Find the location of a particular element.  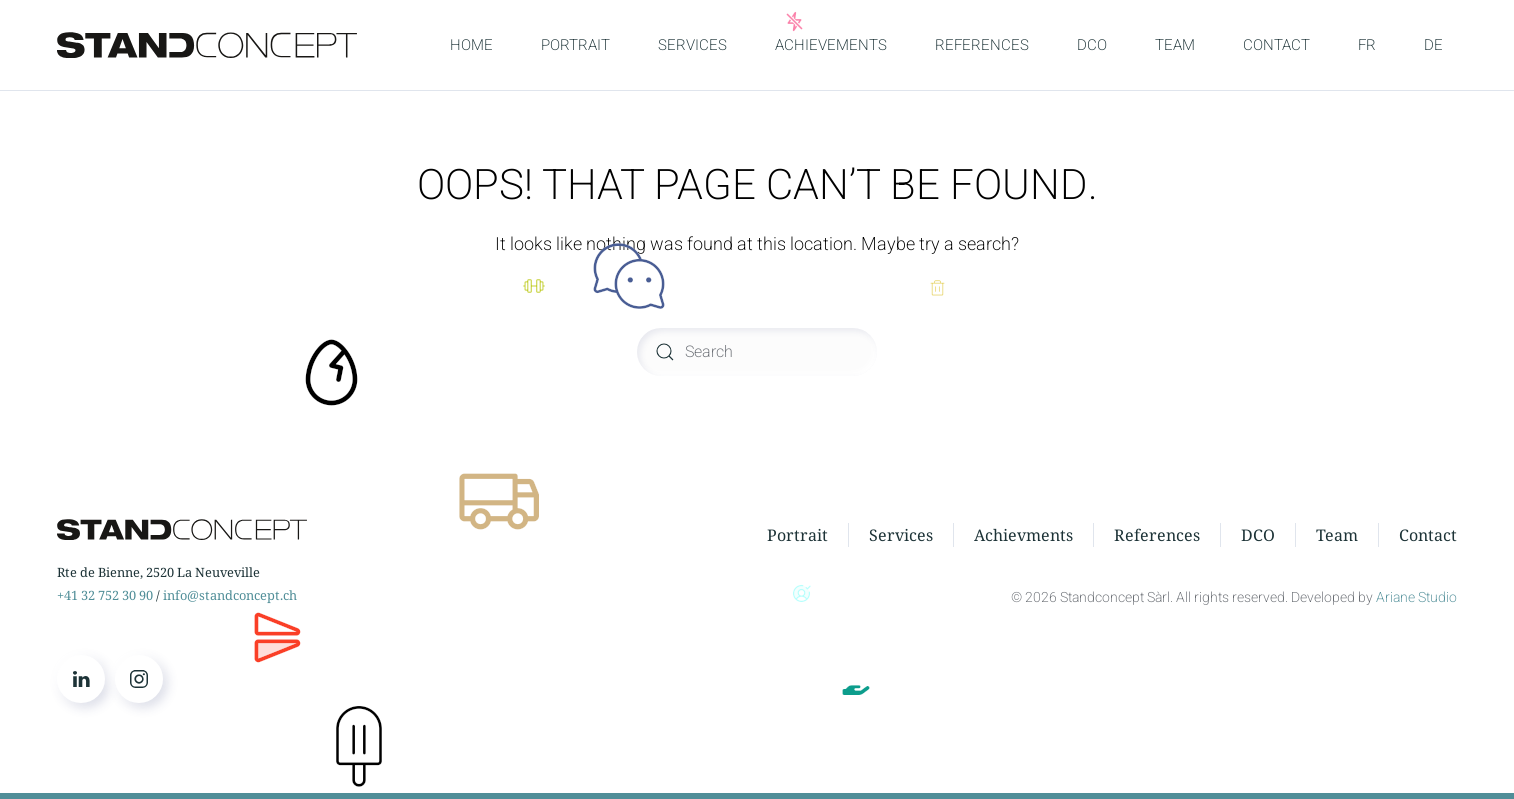

indicates a cracked or broken item is located at coordinates (331, 372).